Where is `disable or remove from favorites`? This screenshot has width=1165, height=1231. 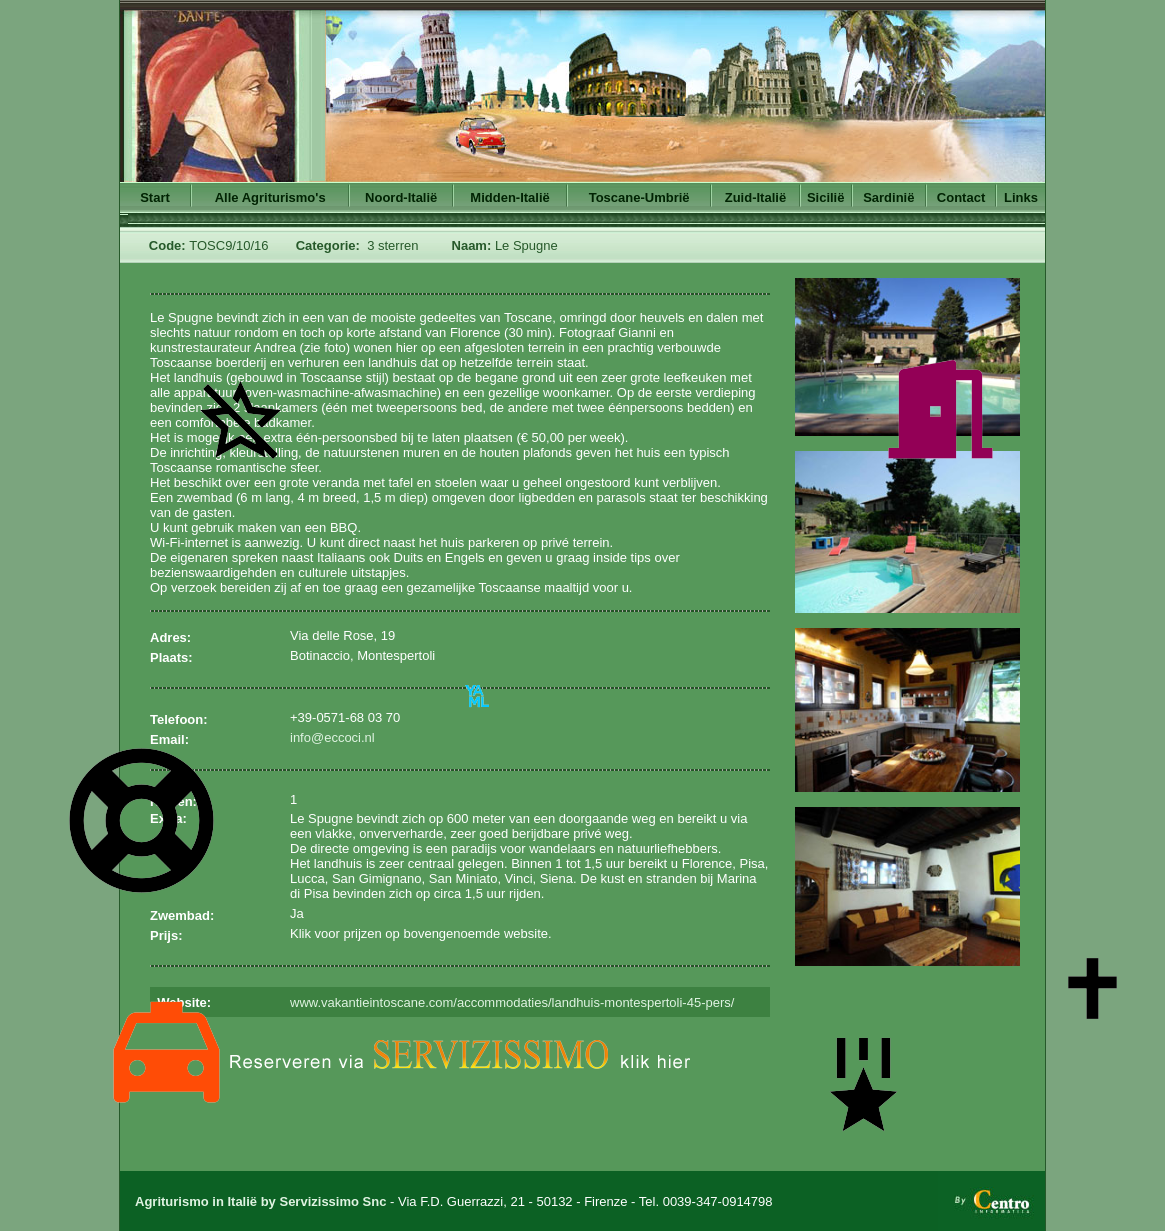 disable or remove from favorites is located at coordinates (240, 421).